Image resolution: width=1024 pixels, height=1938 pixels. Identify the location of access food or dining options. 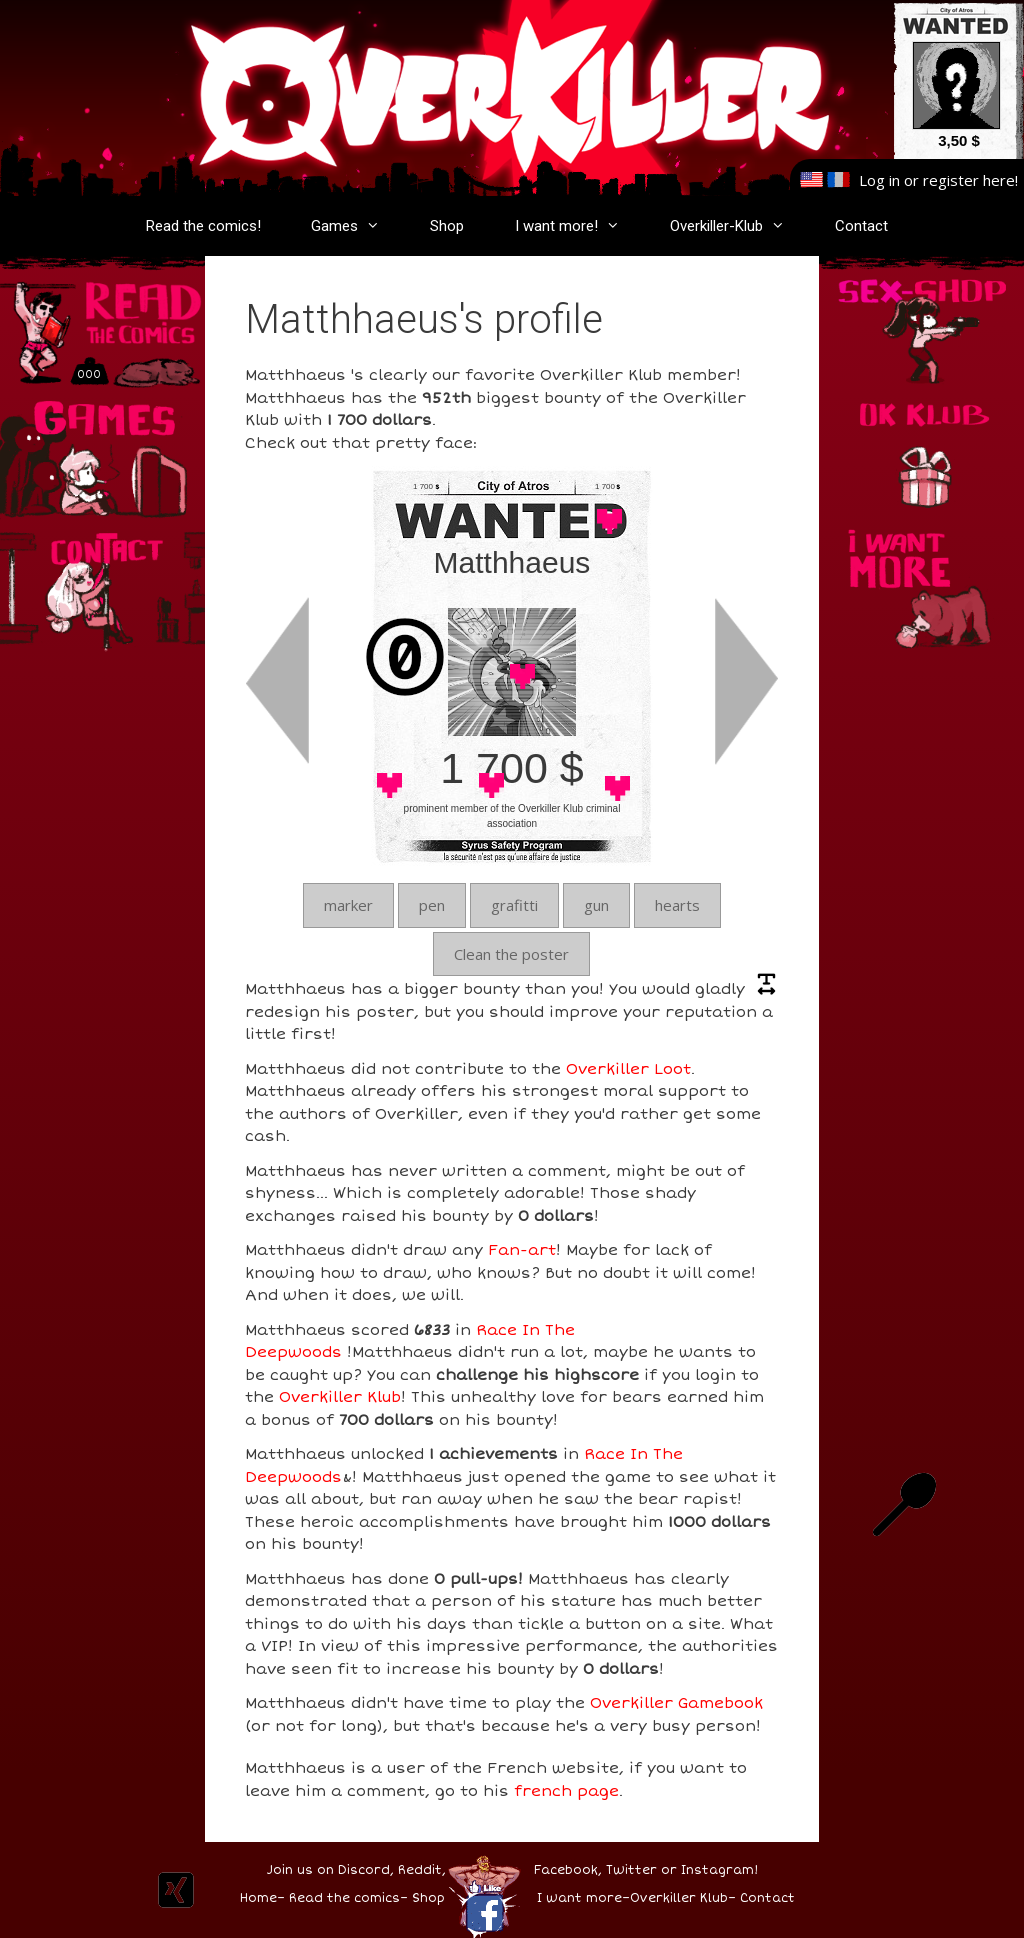
(904, 1504).